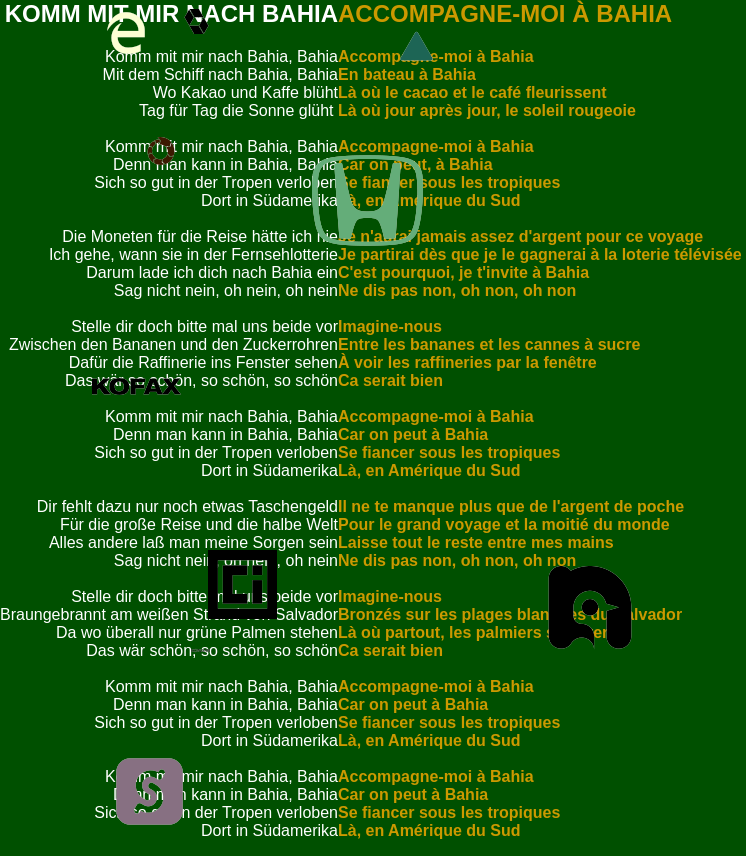 The width and height of the screenshot is (746, 856). What do you see at coordinates (161, 151) in the screenshot?
I see `EventStore database logo` at bounding box center [161, 151].